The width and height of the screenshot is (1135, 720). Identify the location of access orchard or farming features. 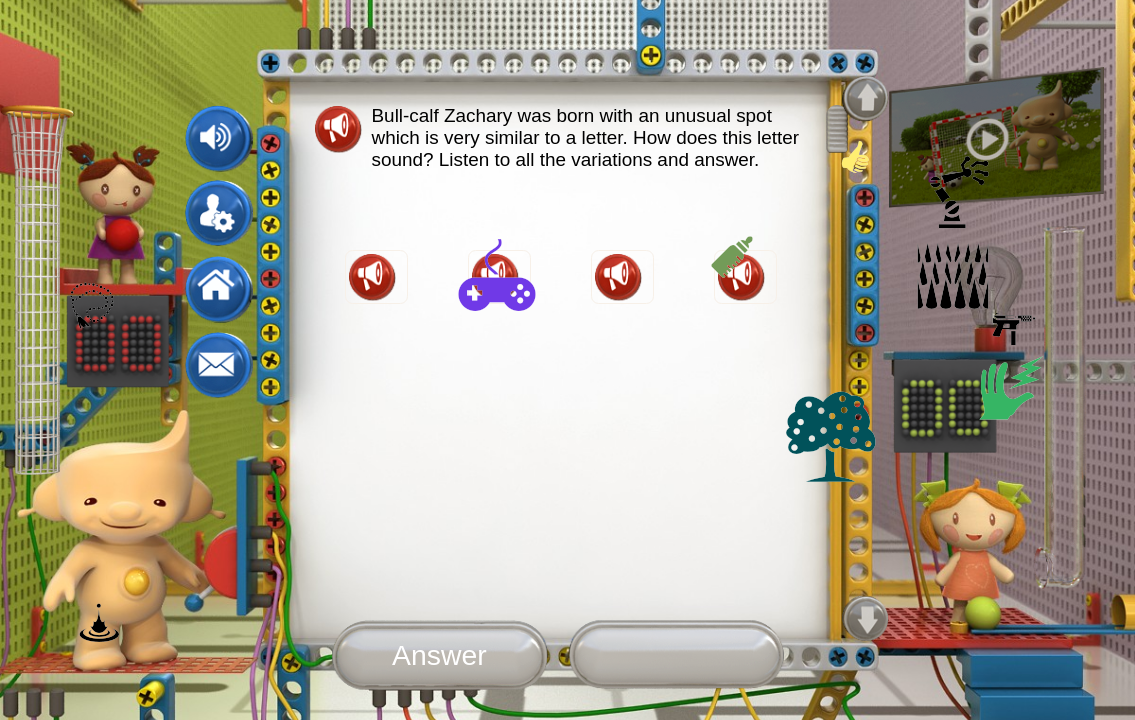
(830, 435).